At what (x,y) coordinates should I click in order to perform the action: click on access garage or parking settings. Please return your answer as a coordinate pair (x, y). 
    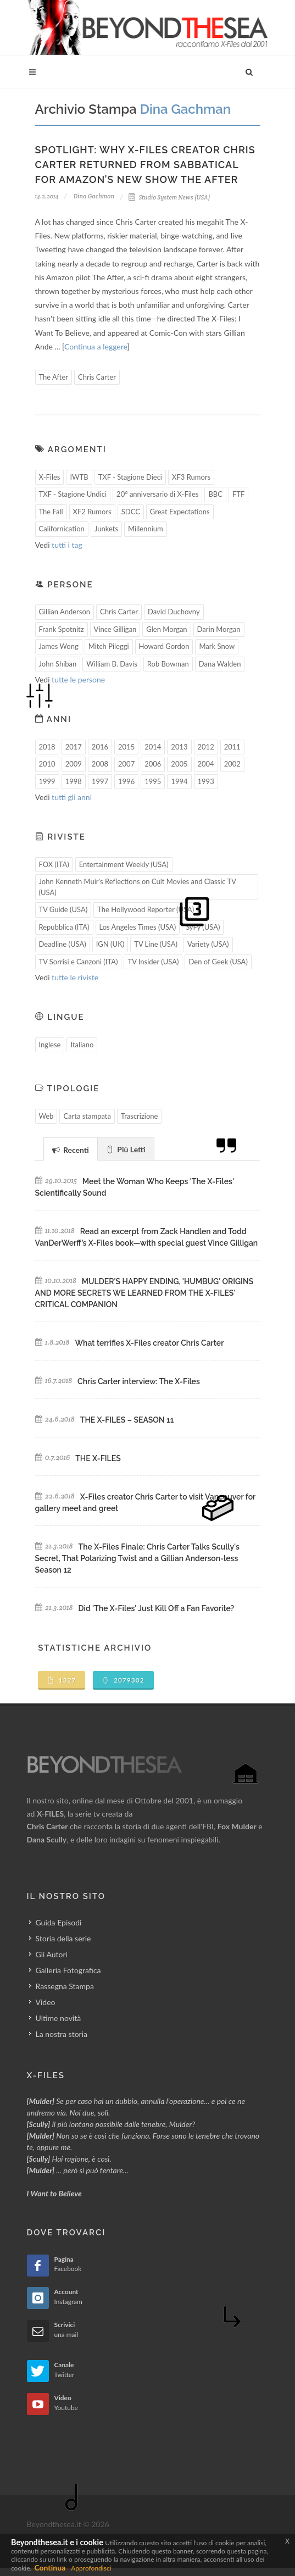
    Looking at the image, I should click on (246, 1775).